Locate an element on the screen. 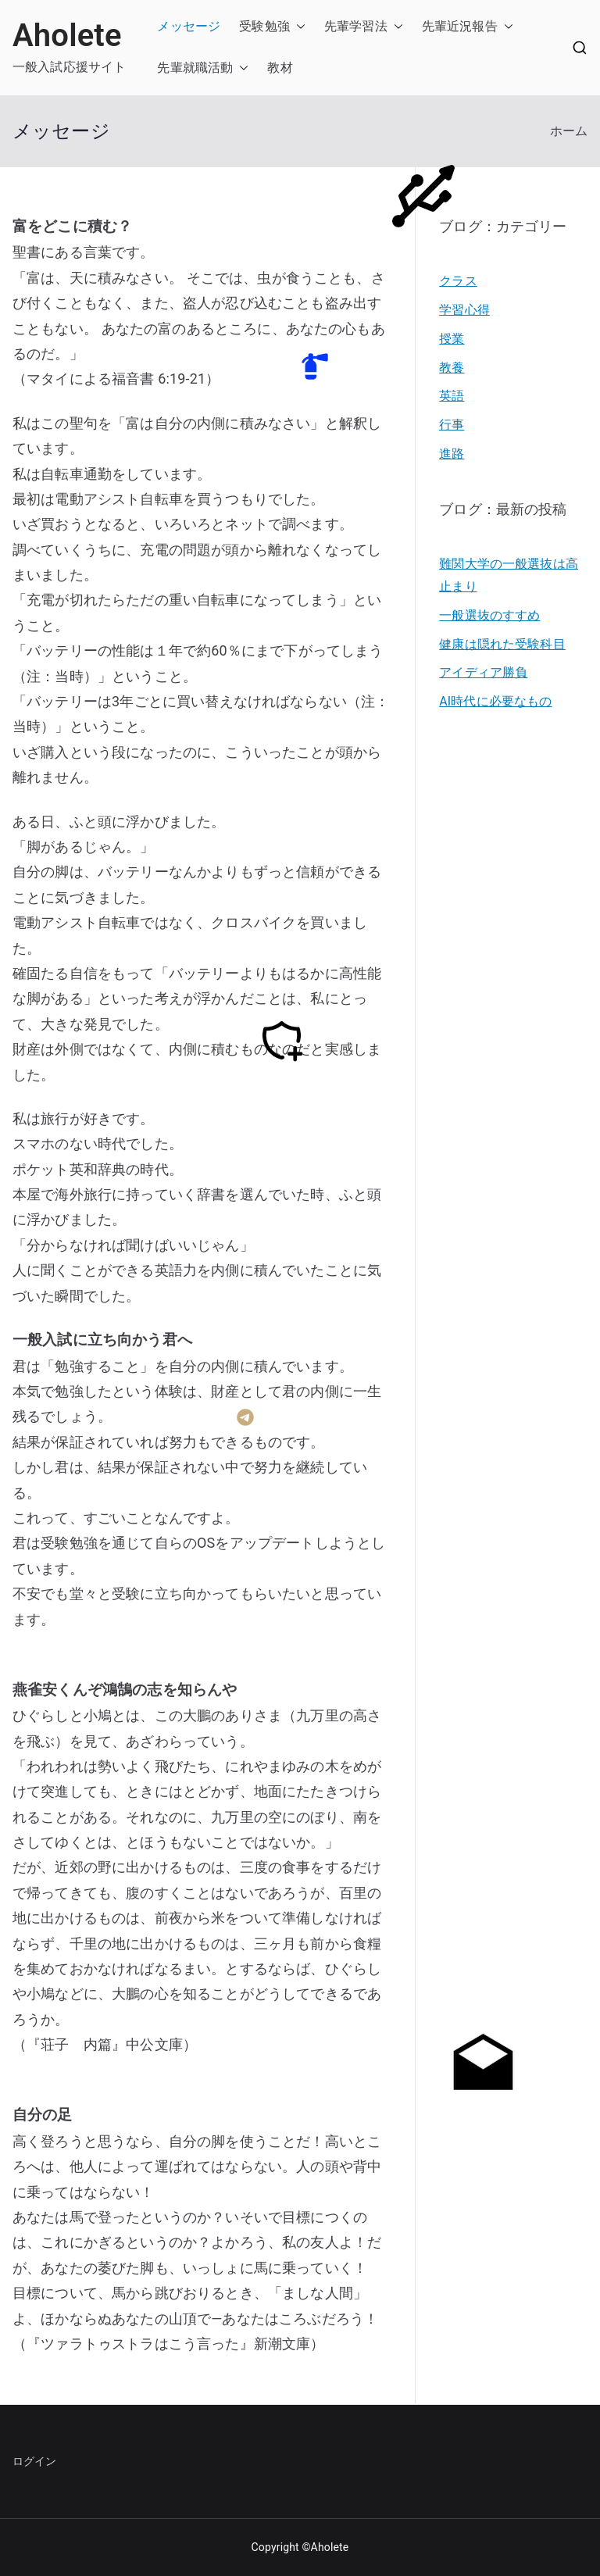 The height and width of the screenshot is (2576, 600). open telegram messaging app is located at coordinates (245, 1417).